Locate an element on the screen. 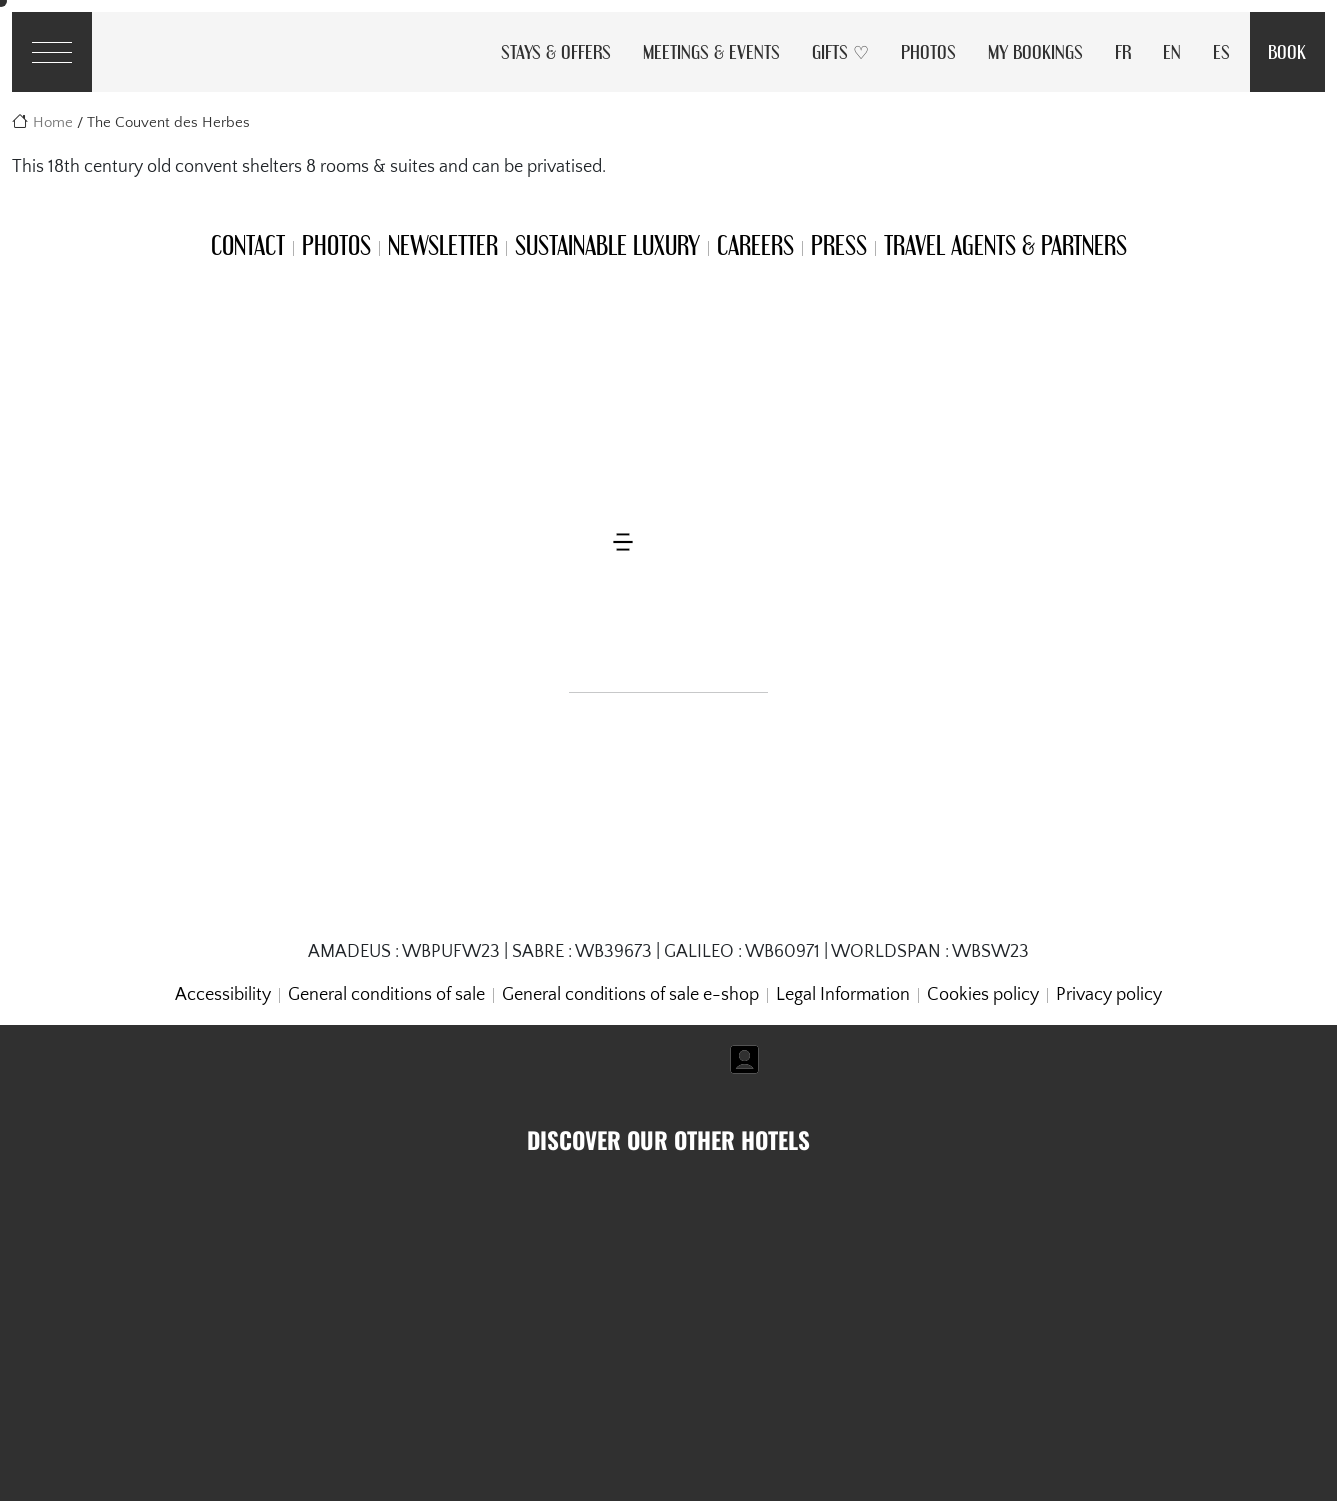 The image size is (1337, 1501). open navigation menu is located at coordinates (623, 542).